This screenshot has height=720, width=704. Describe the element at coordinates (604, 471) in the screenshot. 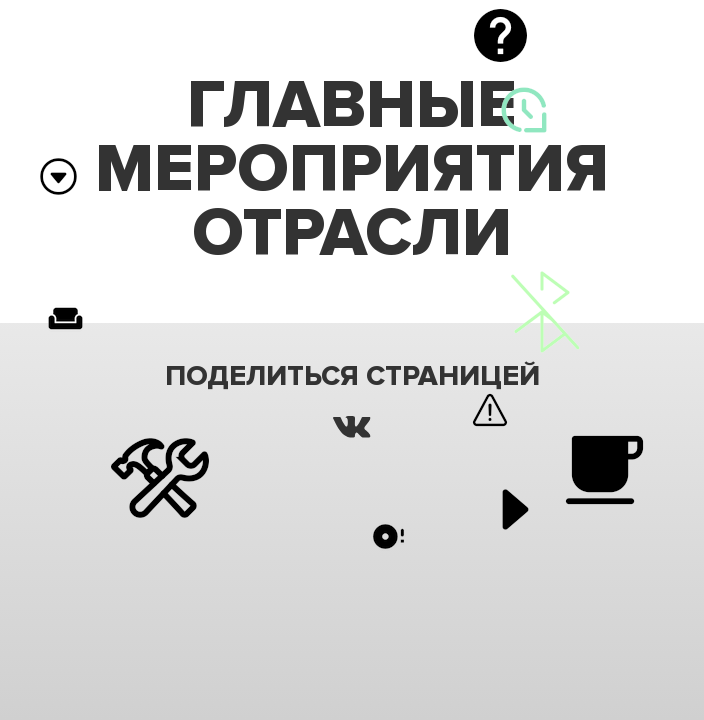

I see `find nearby coffee shops or cafes` at that location.